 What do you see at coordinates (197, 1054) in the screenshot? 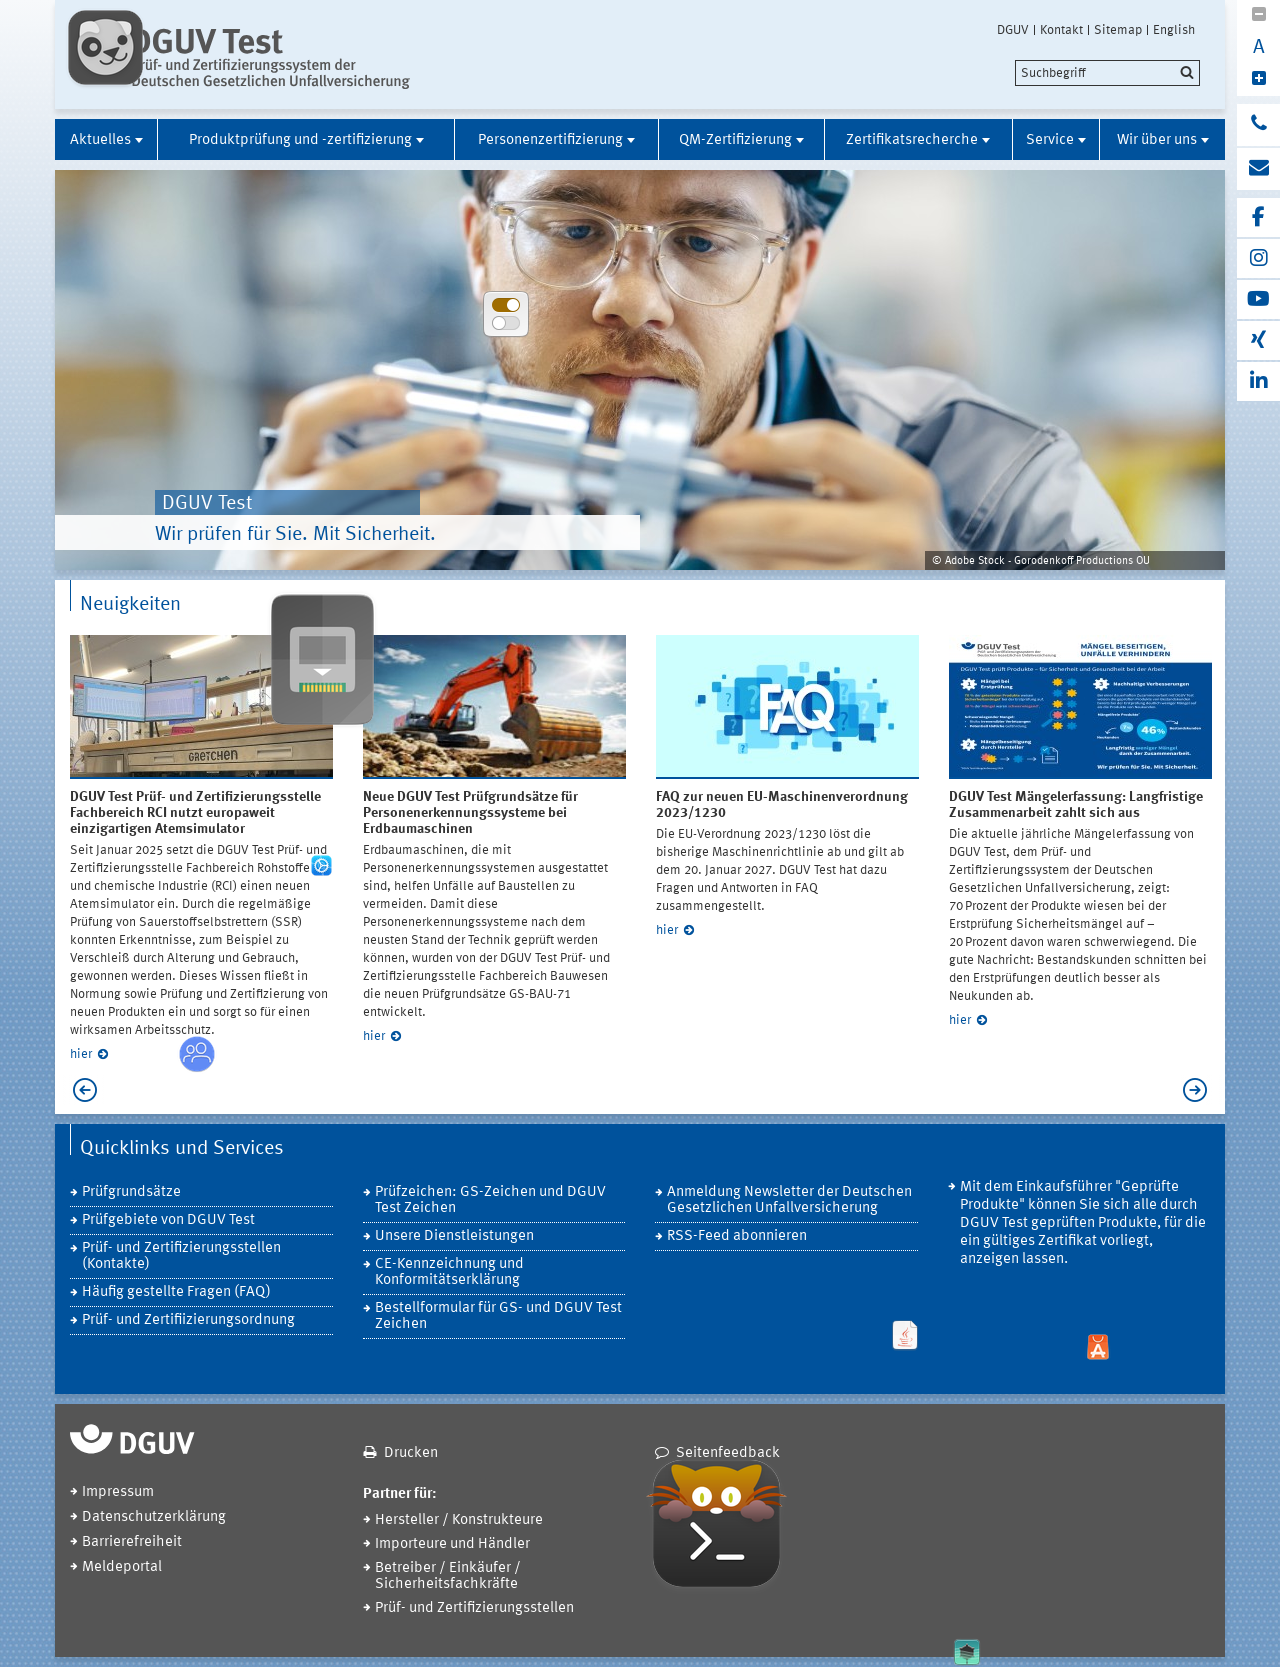
I see `access user accounts and settings` at bounding box center [197, 1054].